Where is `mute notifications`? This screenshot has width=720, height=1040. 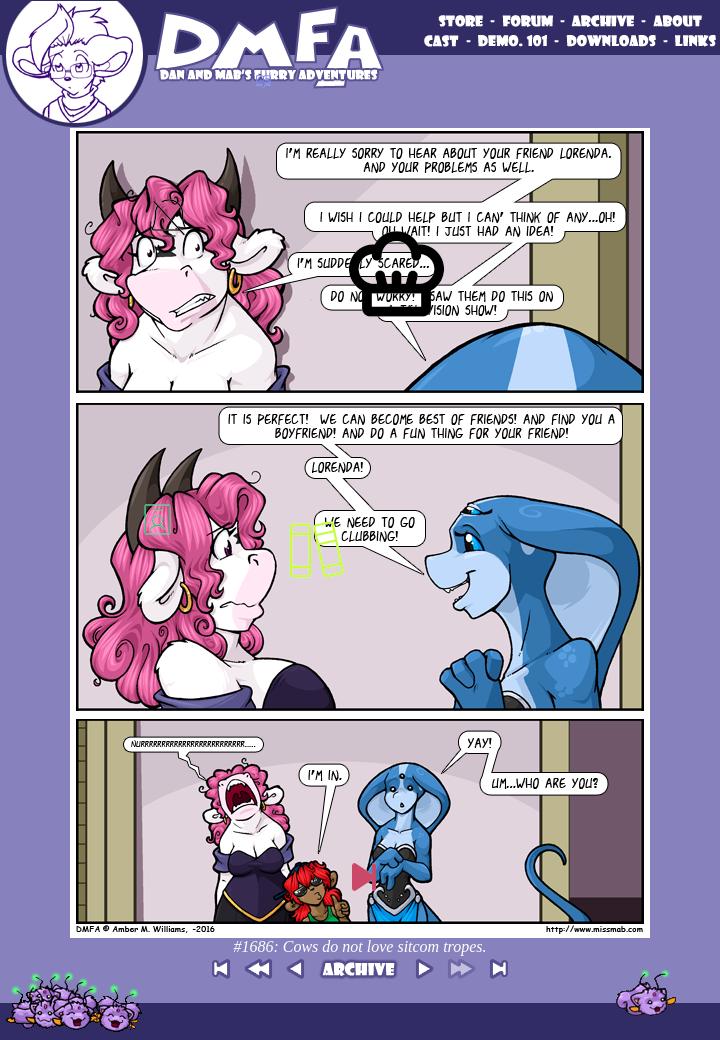
mute notifications is located at coordinates (169, 218).